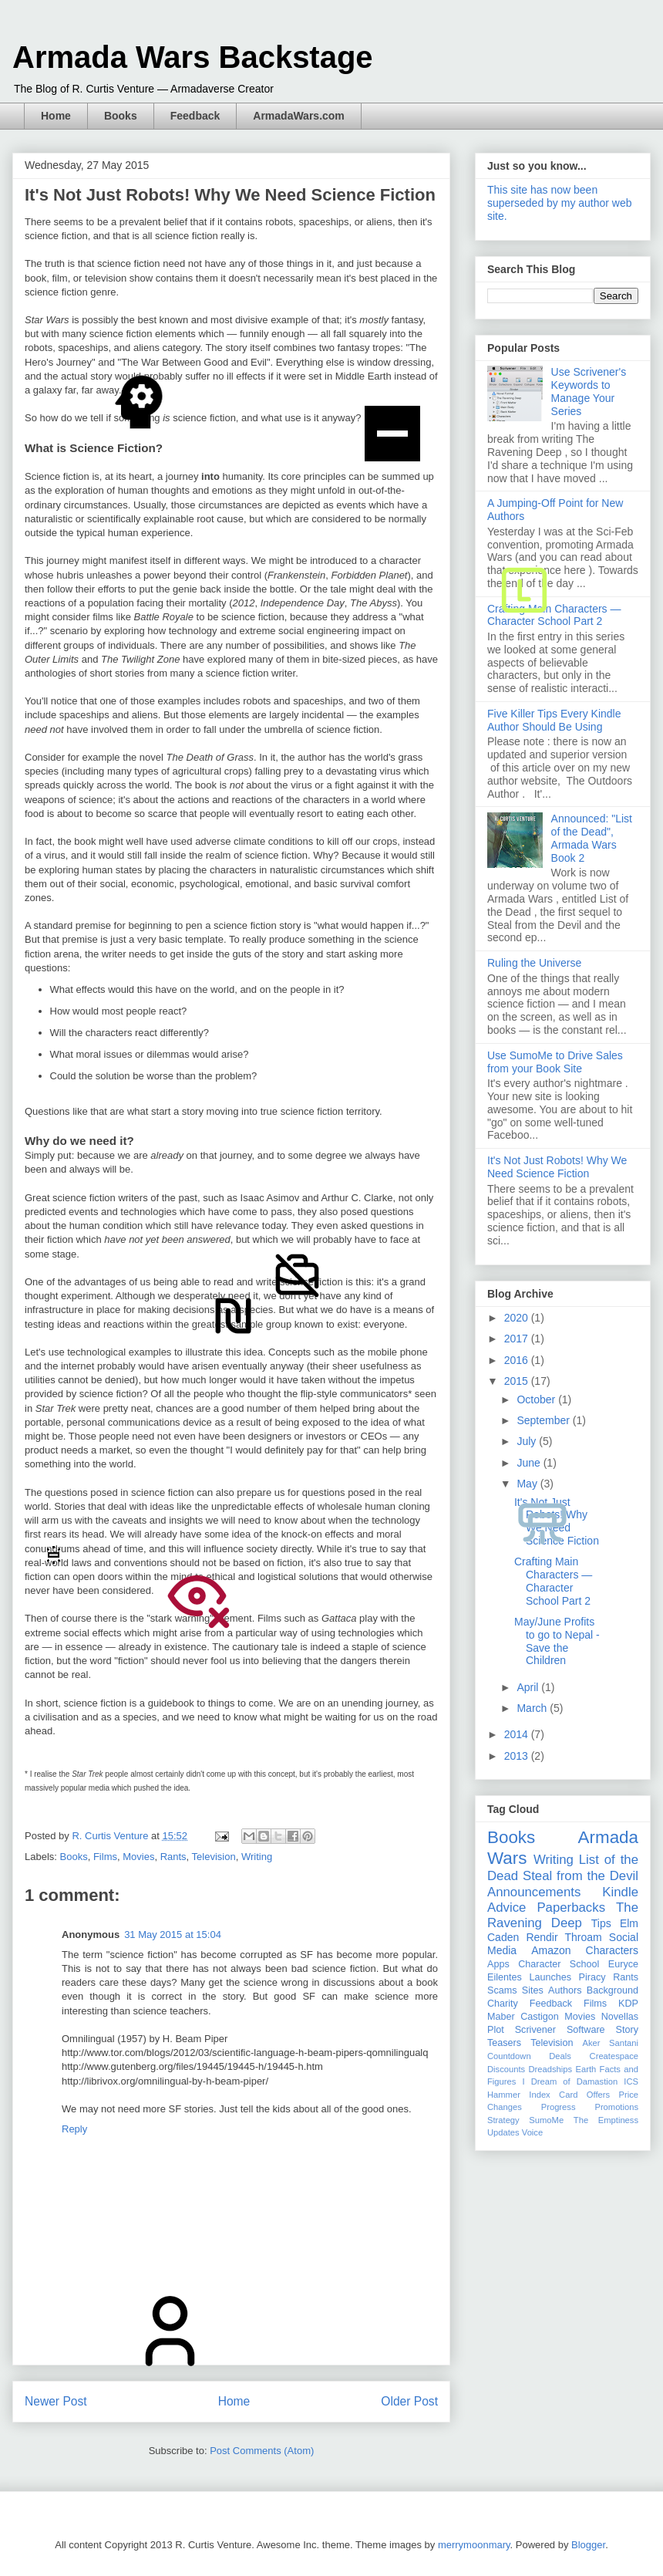 This screenshot has height=2576, width=663. What do you see at coordinates (139, 402) in the screenshot?
I see `access mental health or psychology features` at bounding box center [139, 402].